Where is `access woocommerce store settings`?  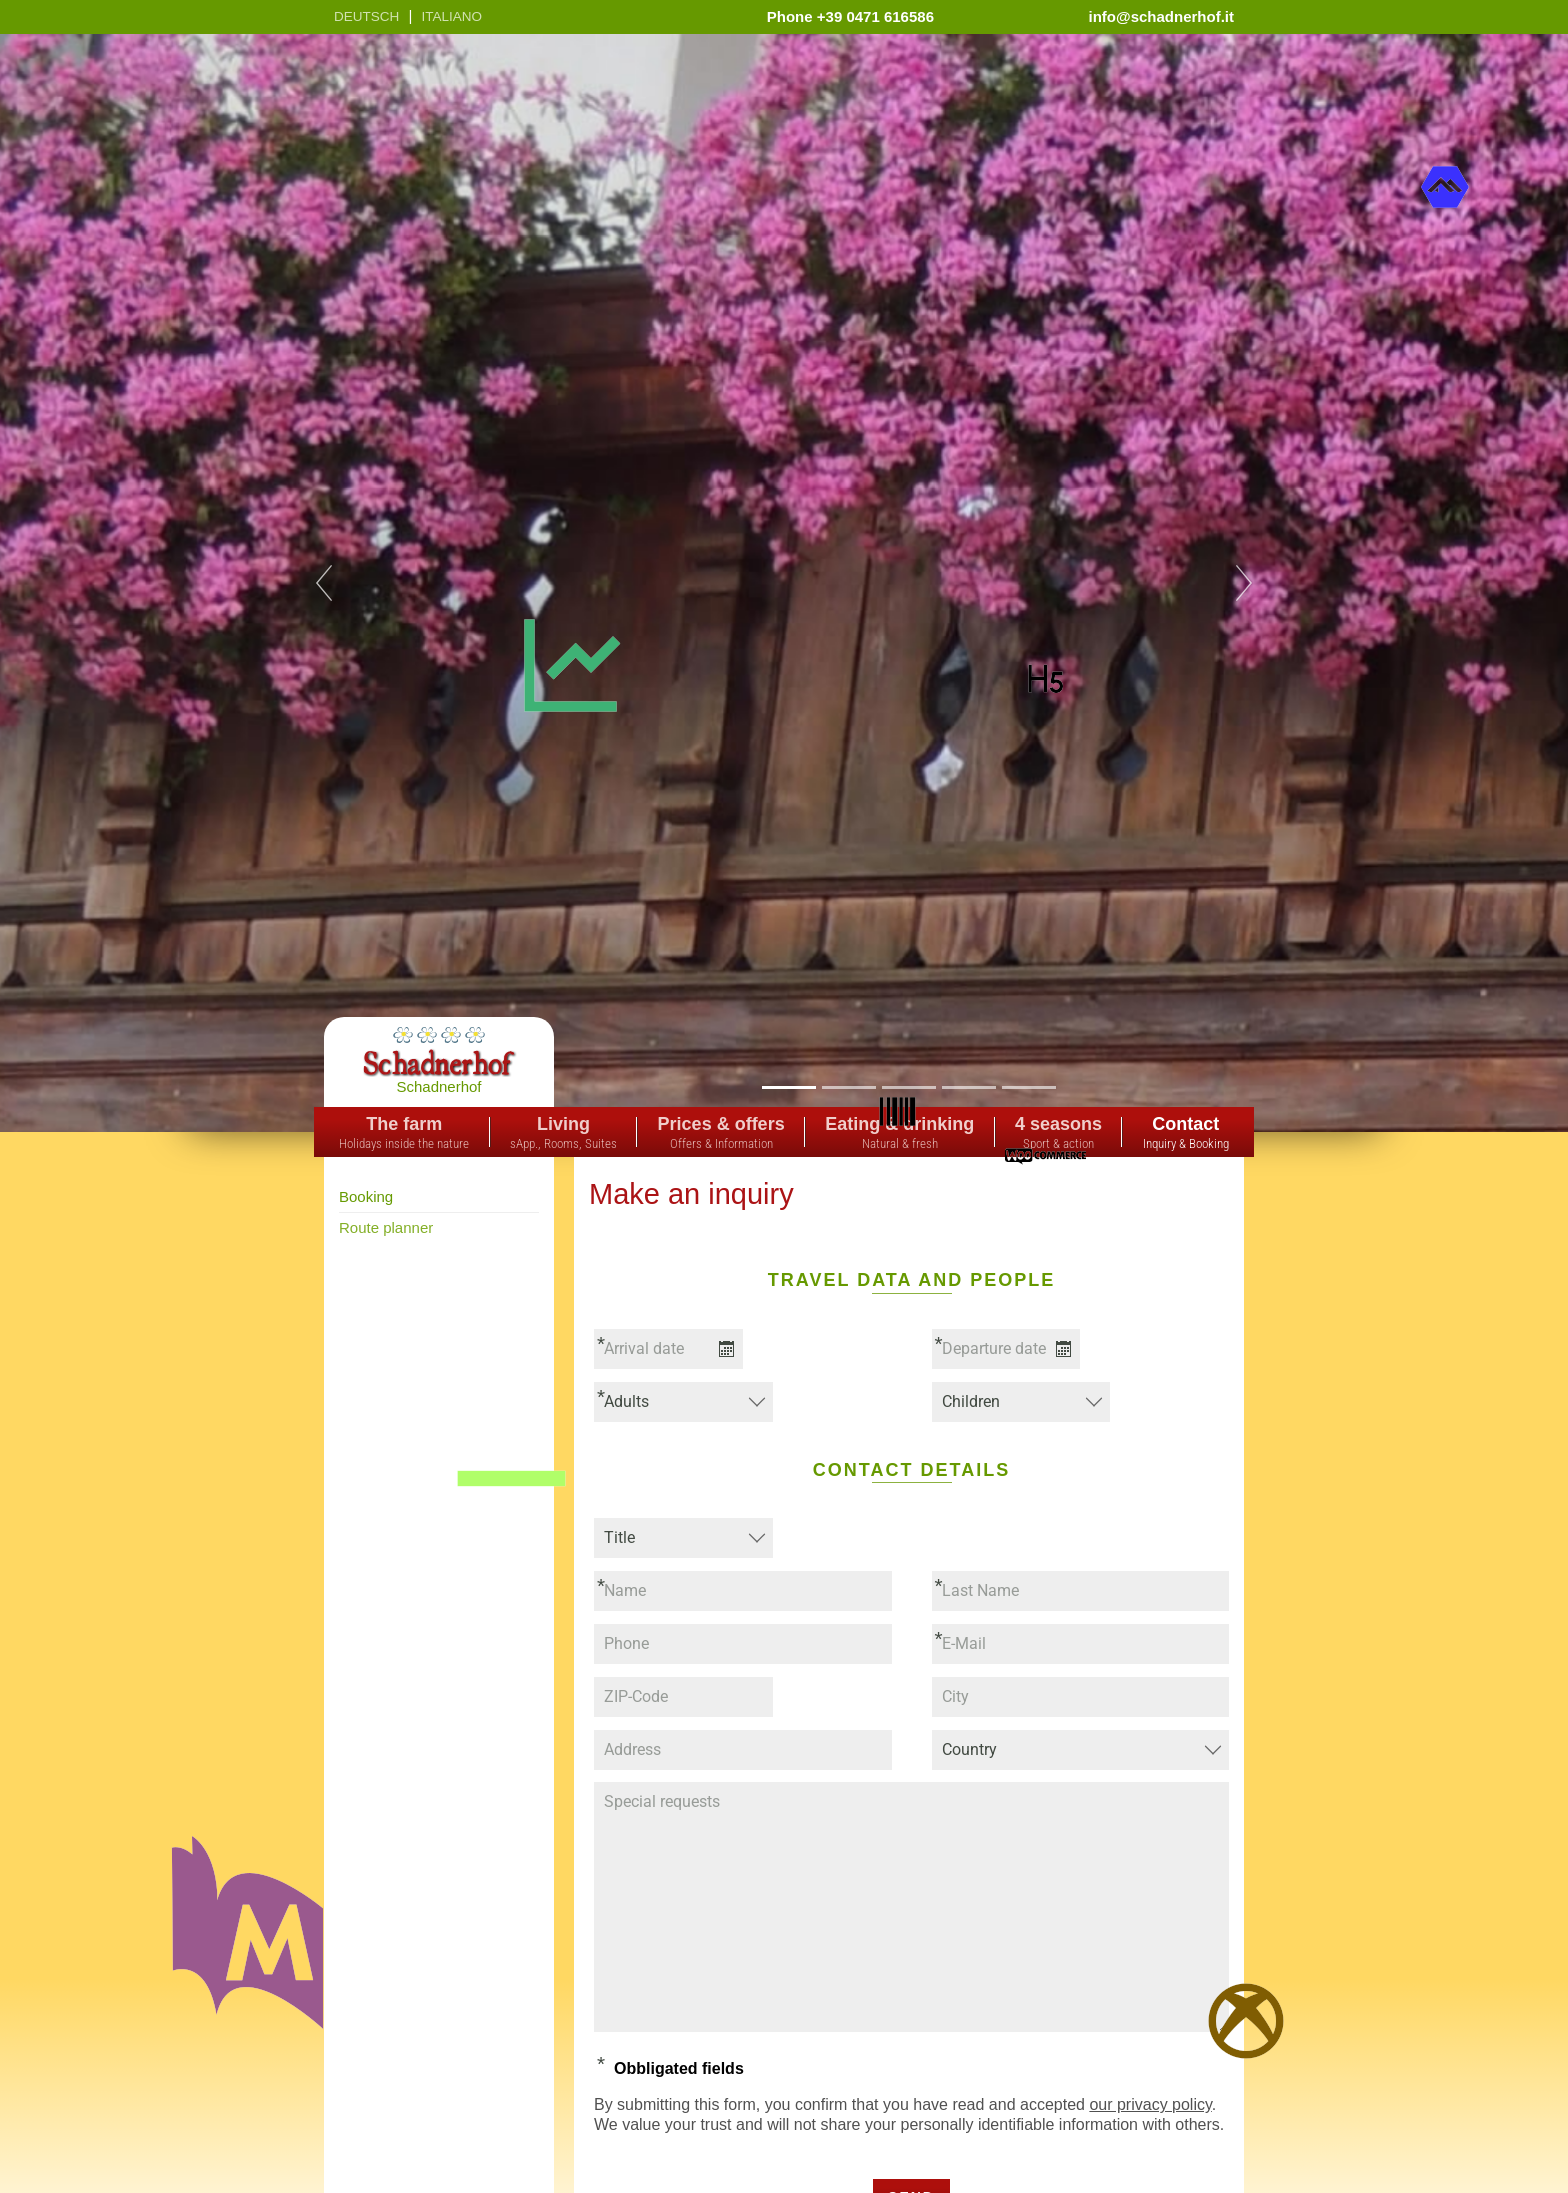 access woocommerce store settings is located at coordinates (1045, 1156).